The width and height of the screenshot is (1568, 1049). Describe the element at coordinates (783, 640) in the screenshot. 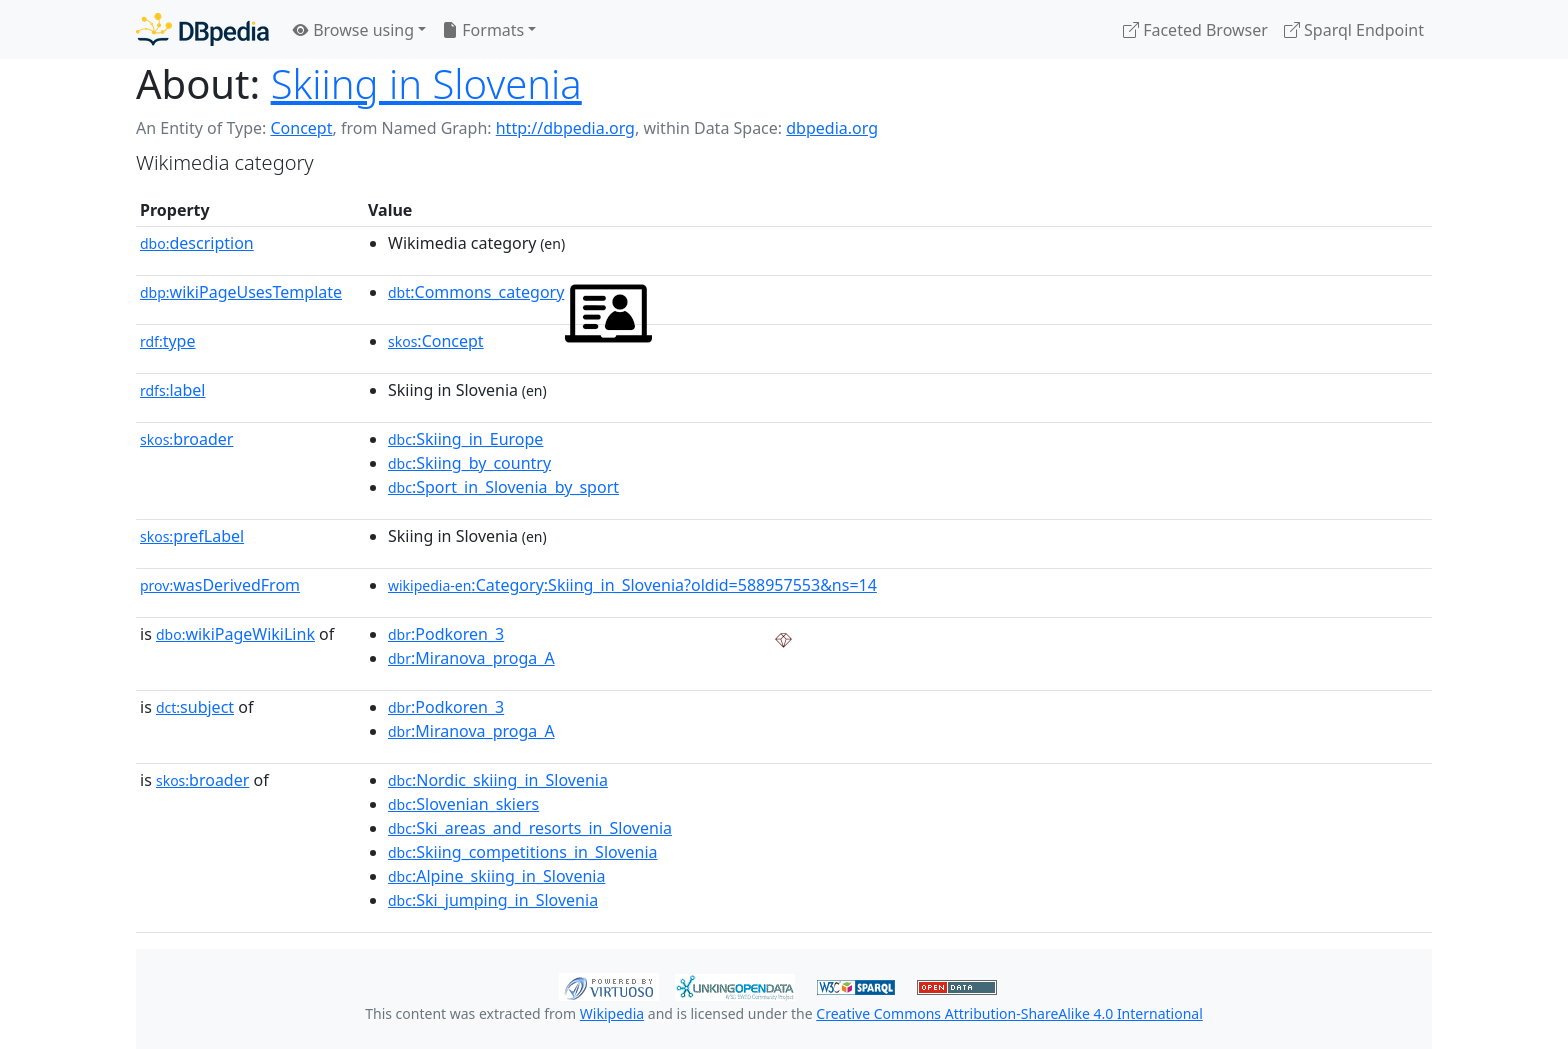

I see `data.ai company logo` at that location.